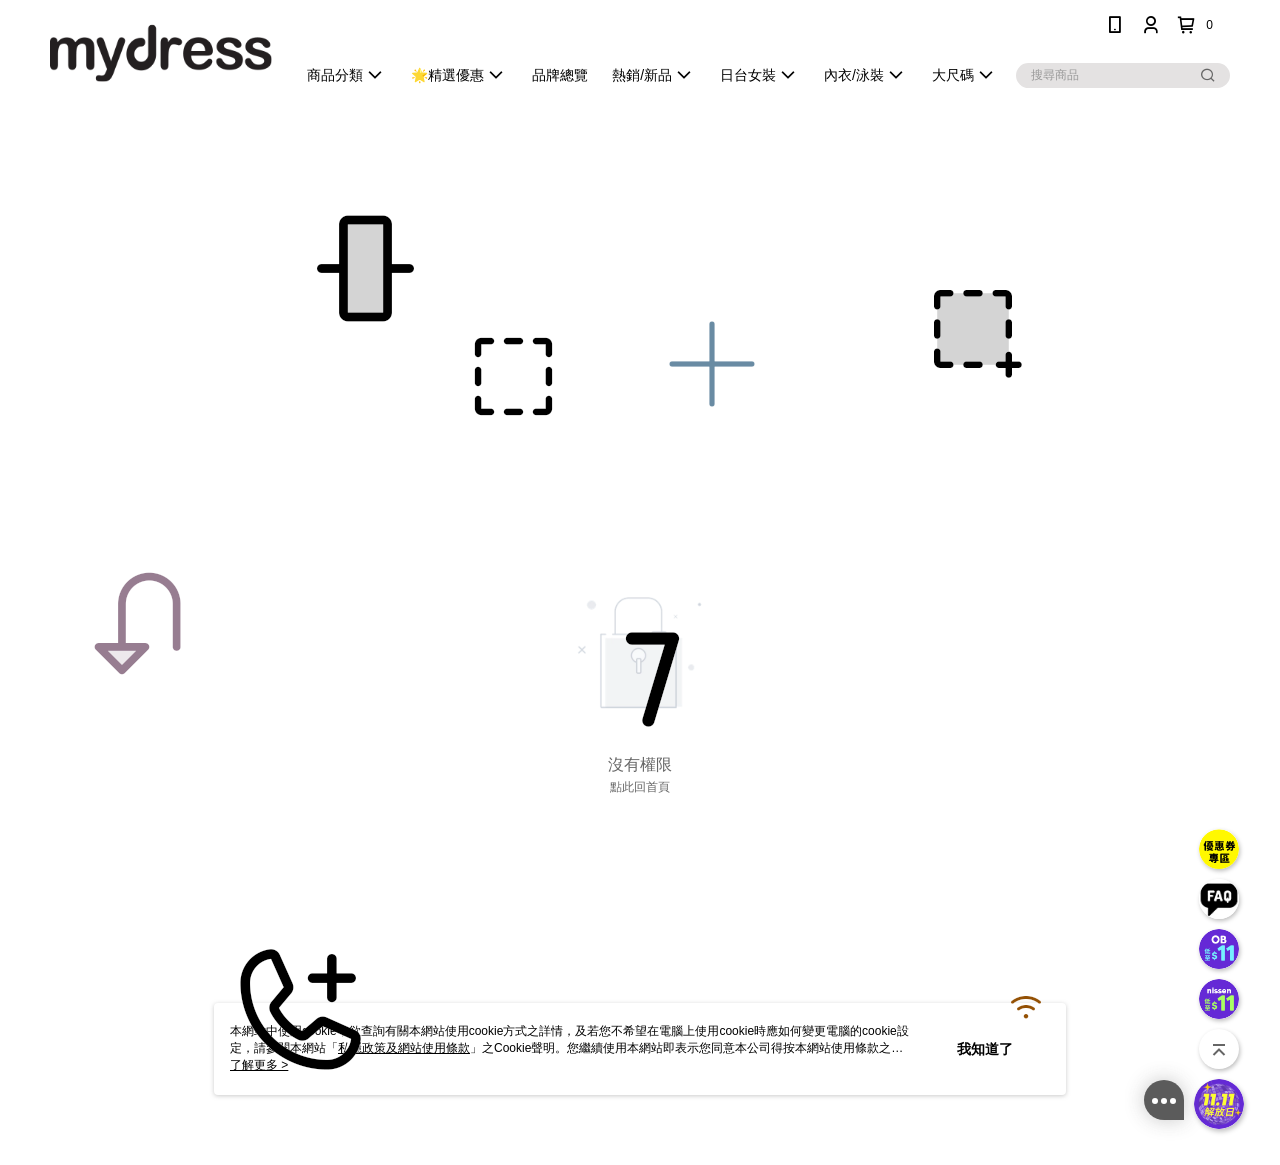  Describe the element at coordinates (652, 679) in the screenshot. I see `indicates the number seven in a list or ranking` at that location.